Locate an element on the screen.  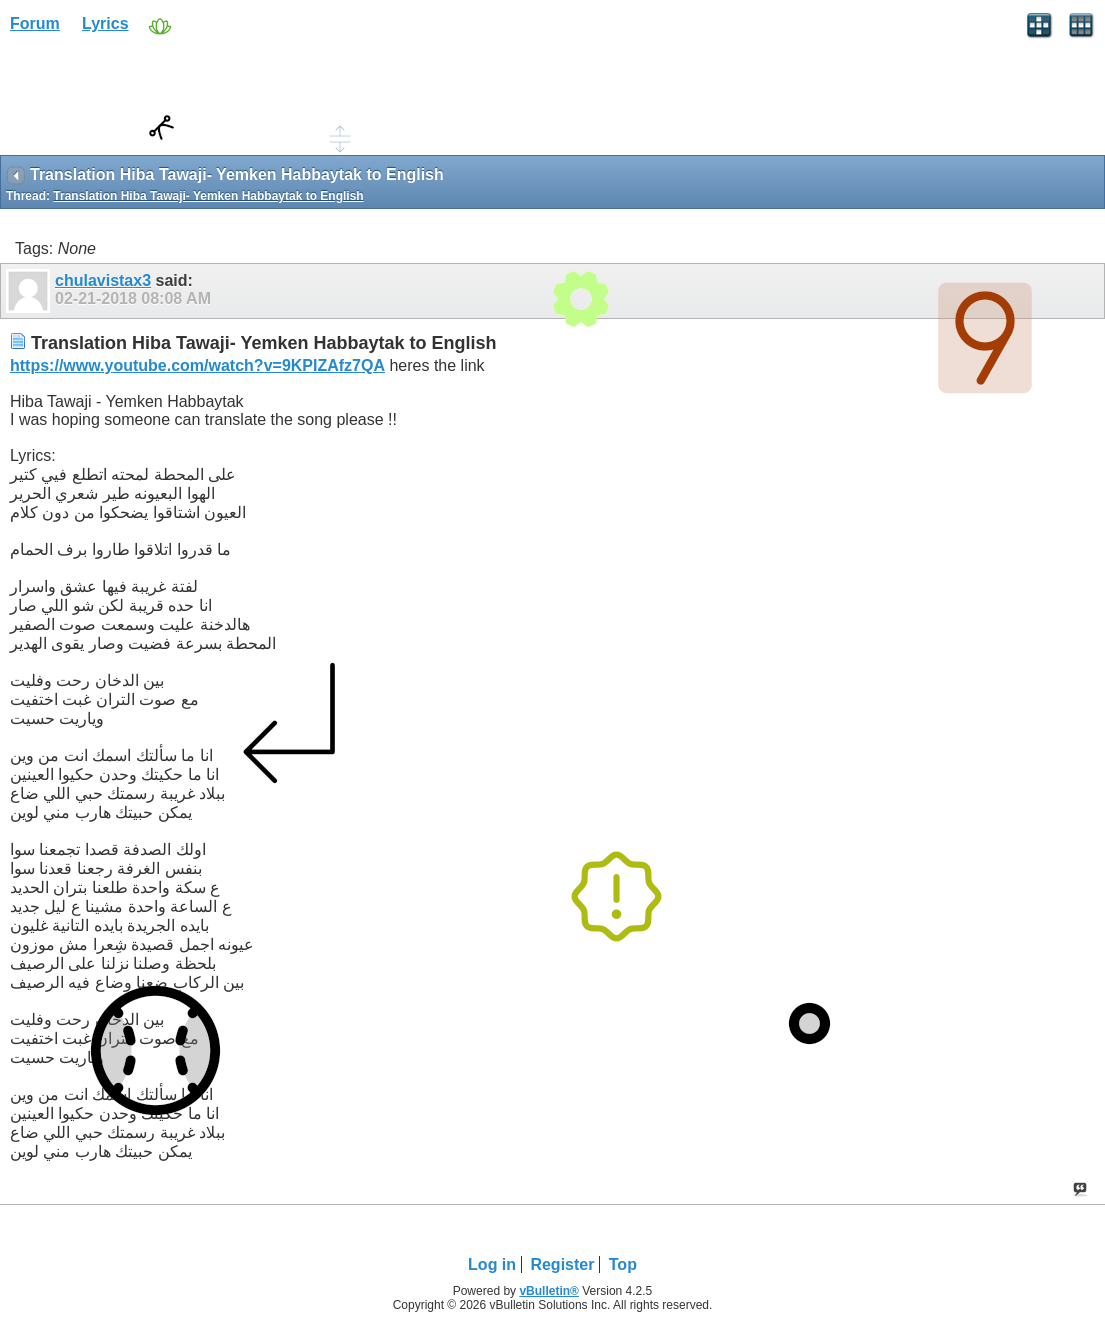
split view vertically is located at coordinates (340, 139).